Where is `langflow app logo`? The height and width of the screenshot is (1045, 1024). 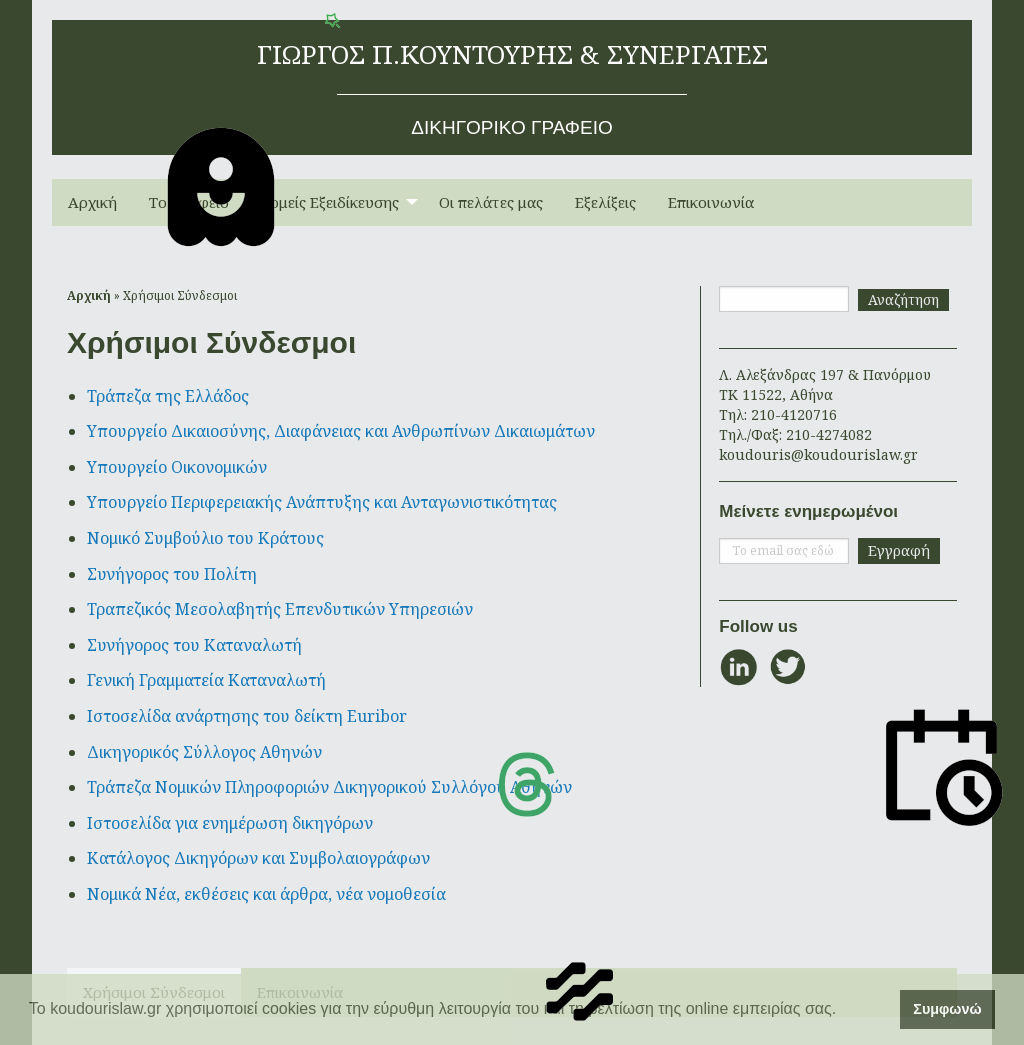
langflow app logo is located at coordinates (579, 991).